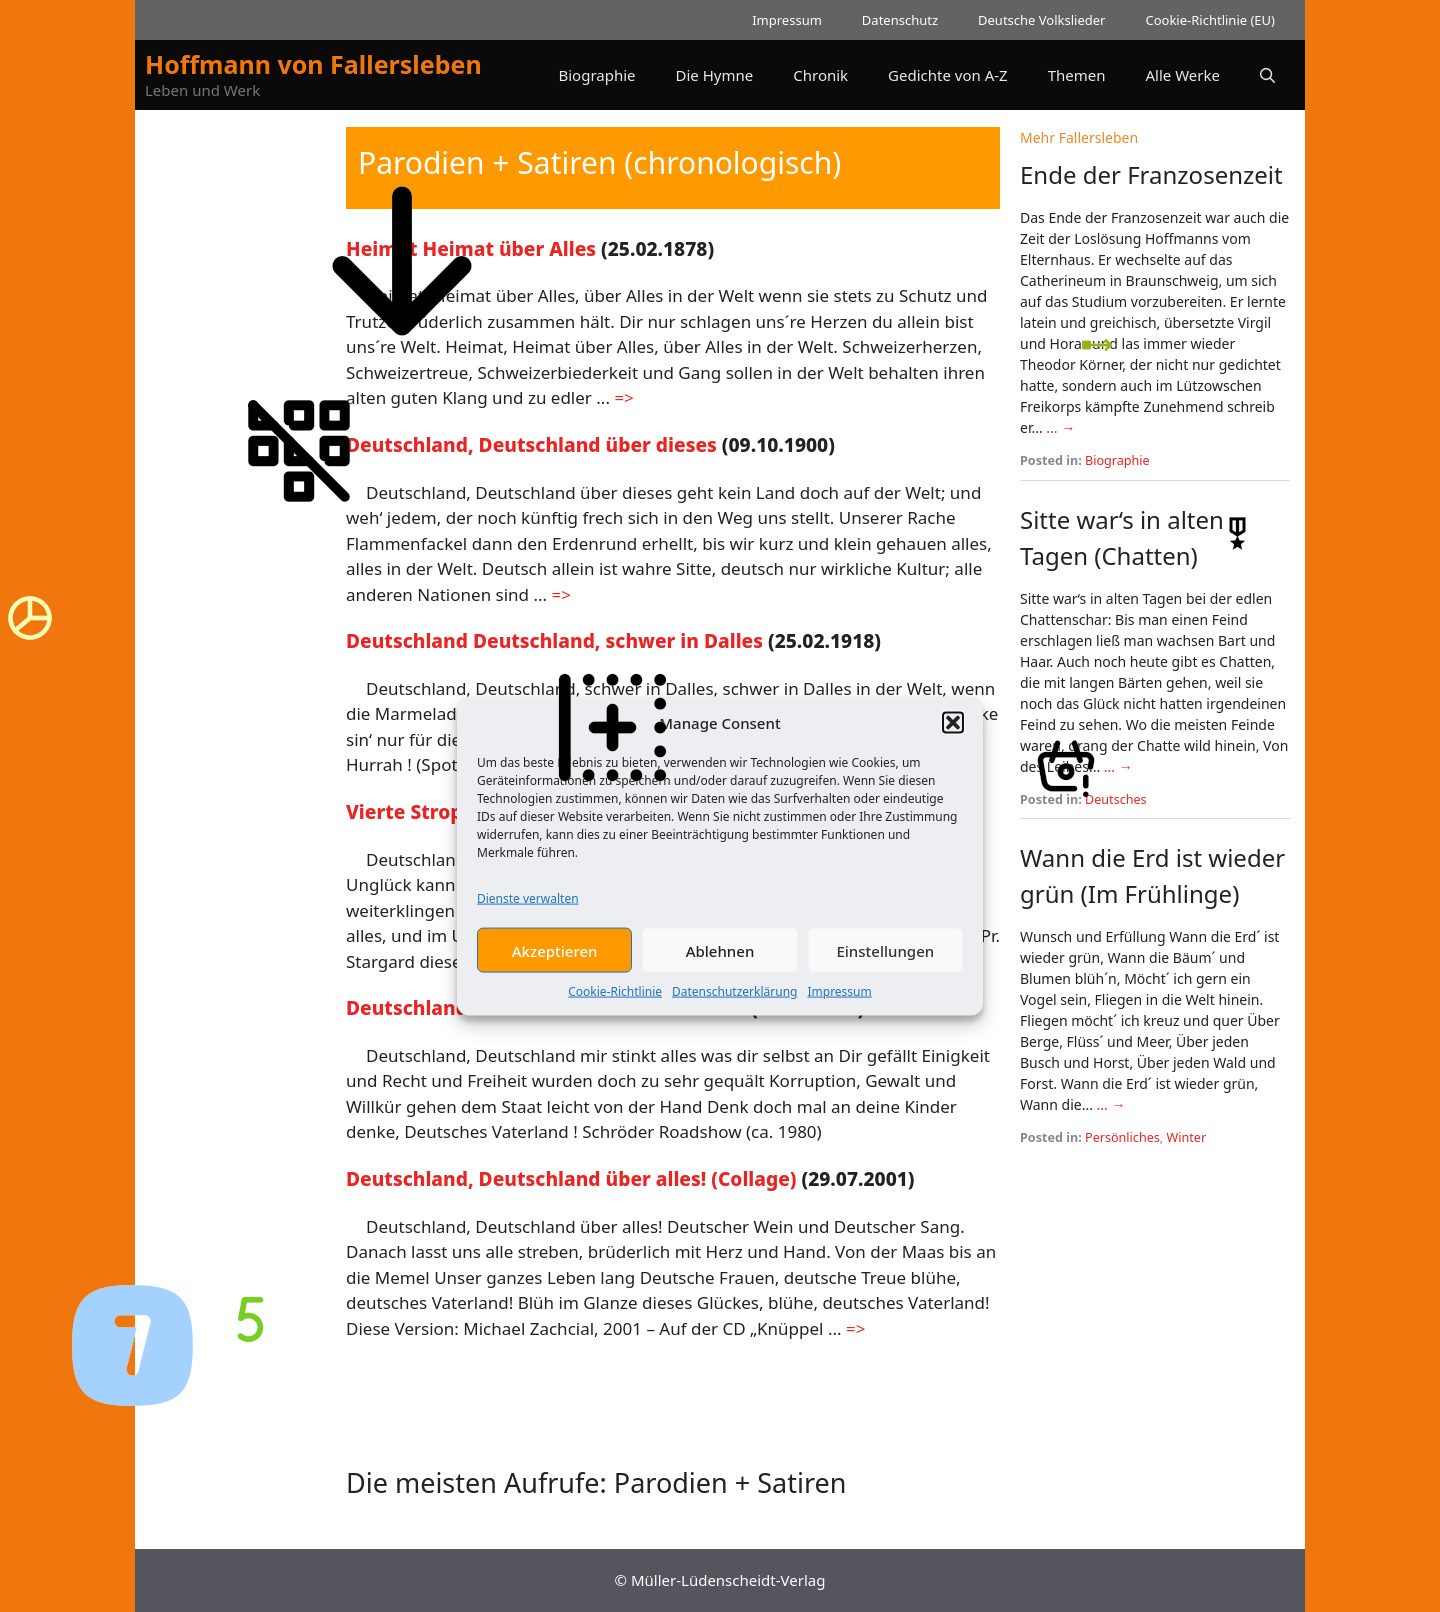 The height and width of the screenshot is (1612, 1440). Describe the element at coordinates (250, 1319) in the screenshot. I see `indicates the number five in a list or sequence` at that location.